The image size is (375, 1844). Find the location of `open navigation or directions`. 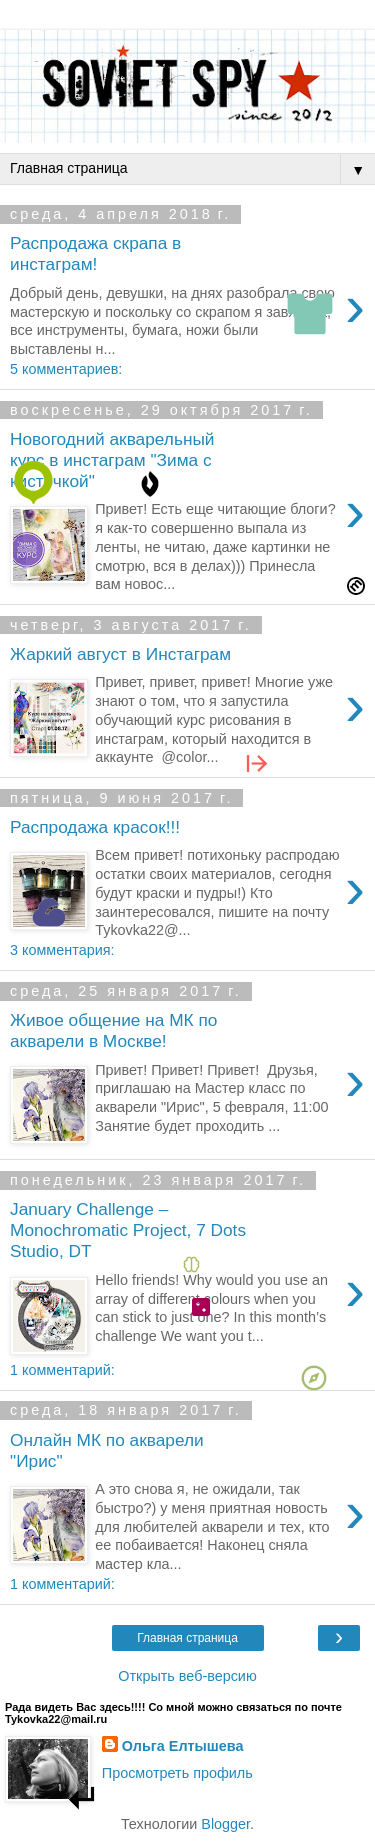

open navigation or directions is located at coordinates (314, 1378).